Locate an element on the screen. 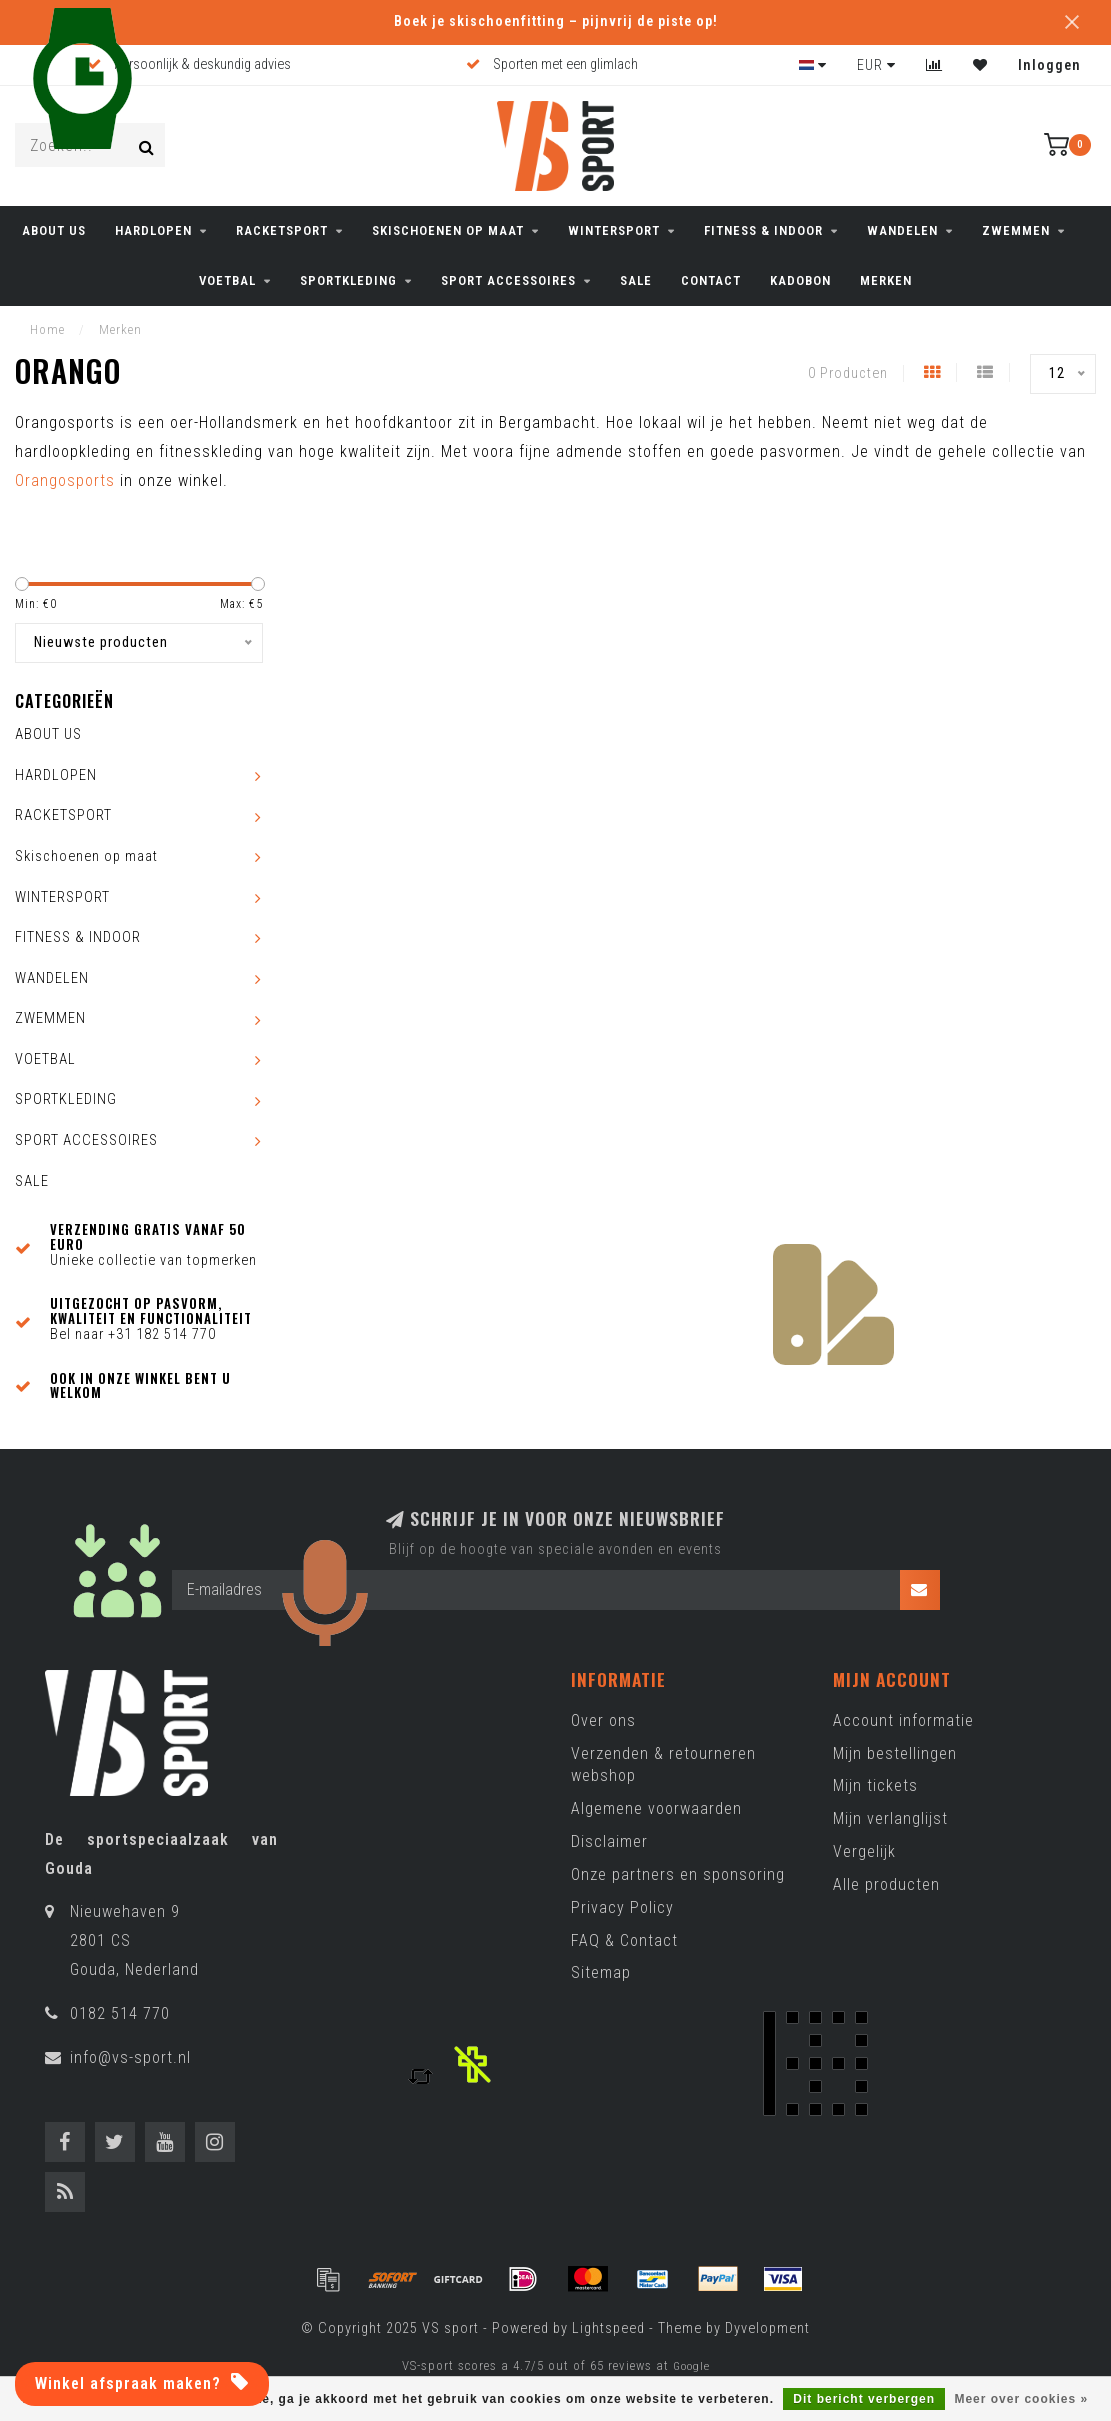 The image size is (1111, 2421). open color picker or palette options is located at coordinates (833, 1304).